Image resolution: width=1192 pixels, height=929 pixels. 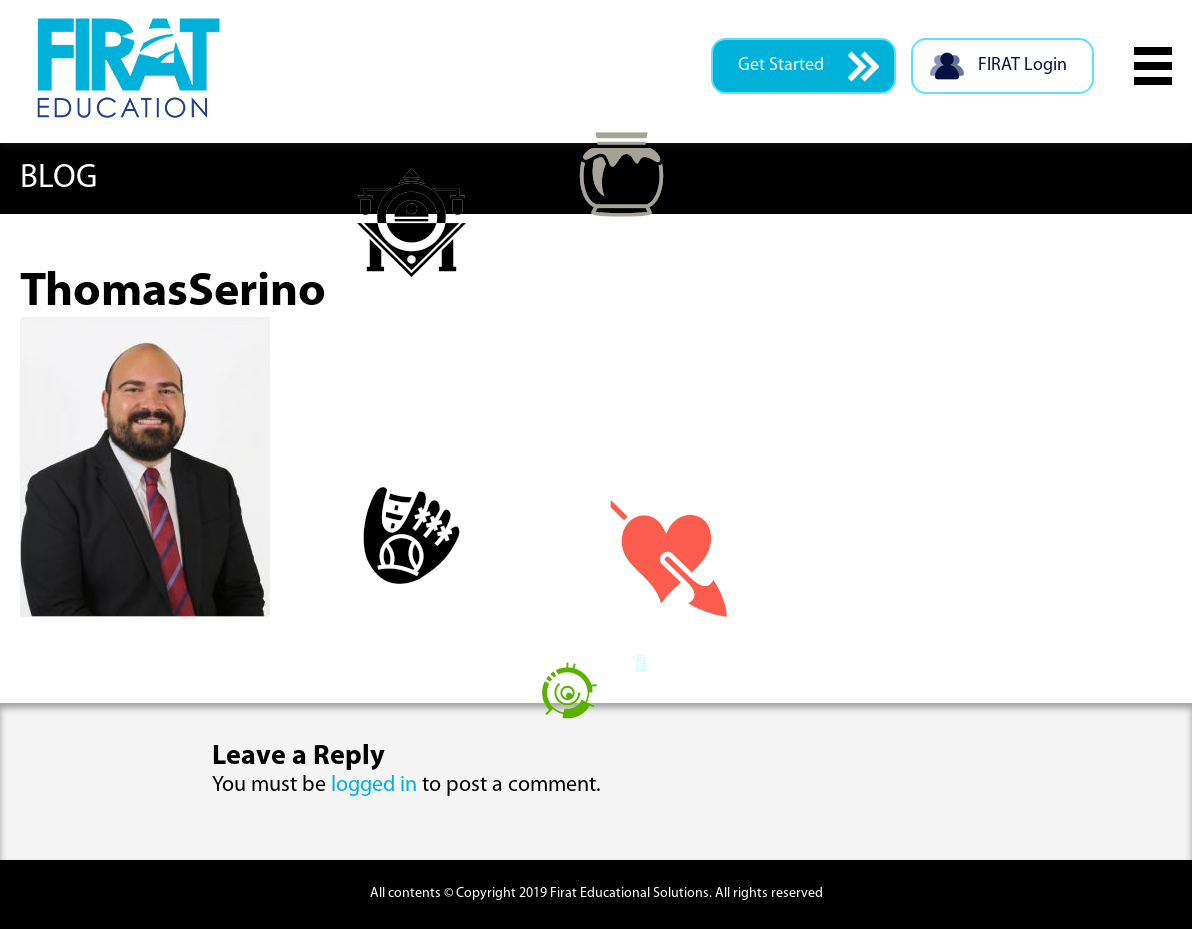 I want to click on baseball or softball category, so click(x=411, y=535).